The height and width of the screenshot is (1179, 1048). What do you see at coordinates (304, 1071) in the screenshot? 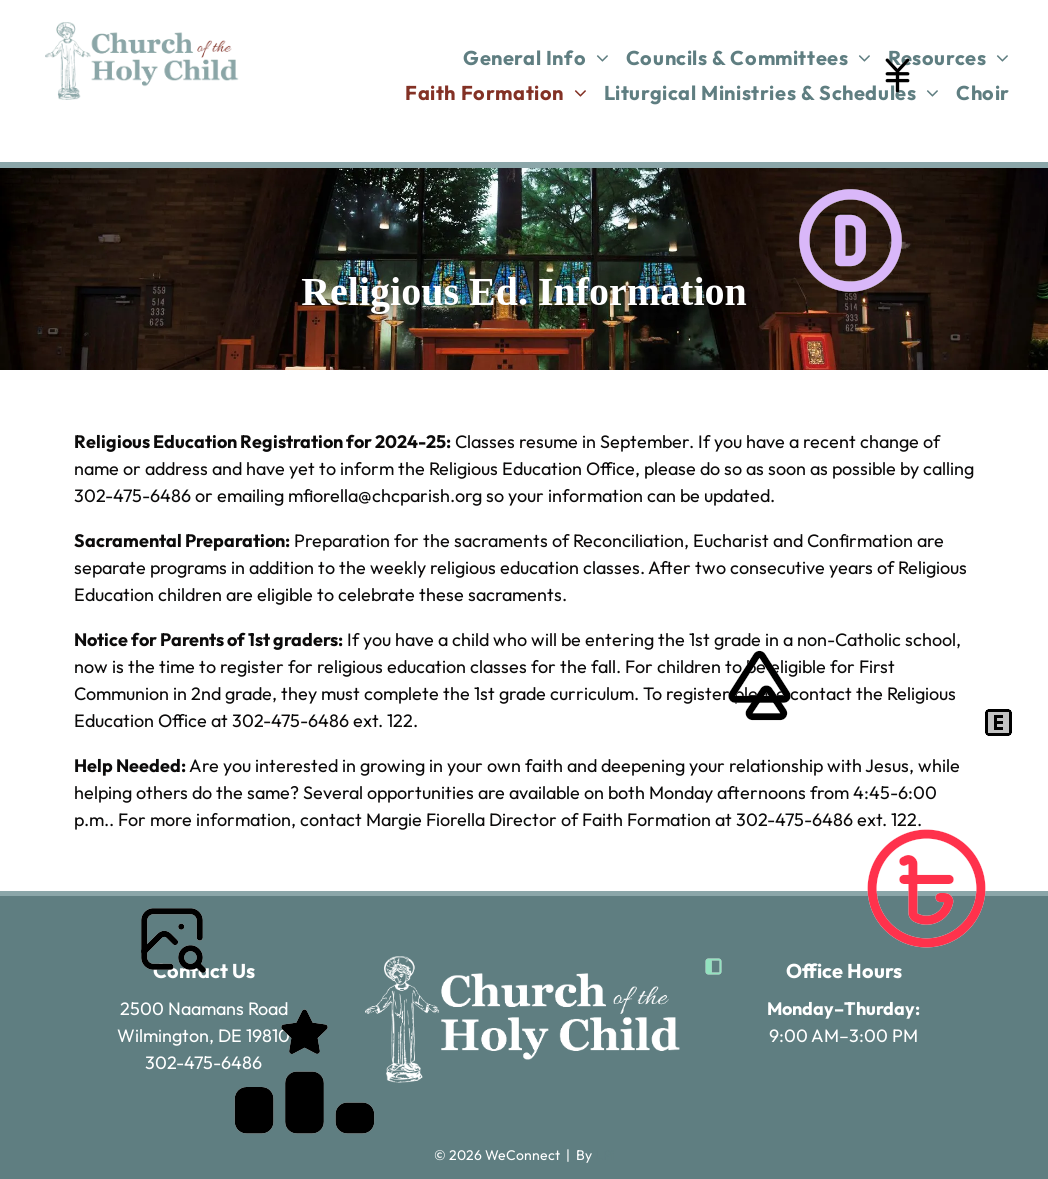
I see `view leaderboard rankings` at bounding box center [304, 1071].